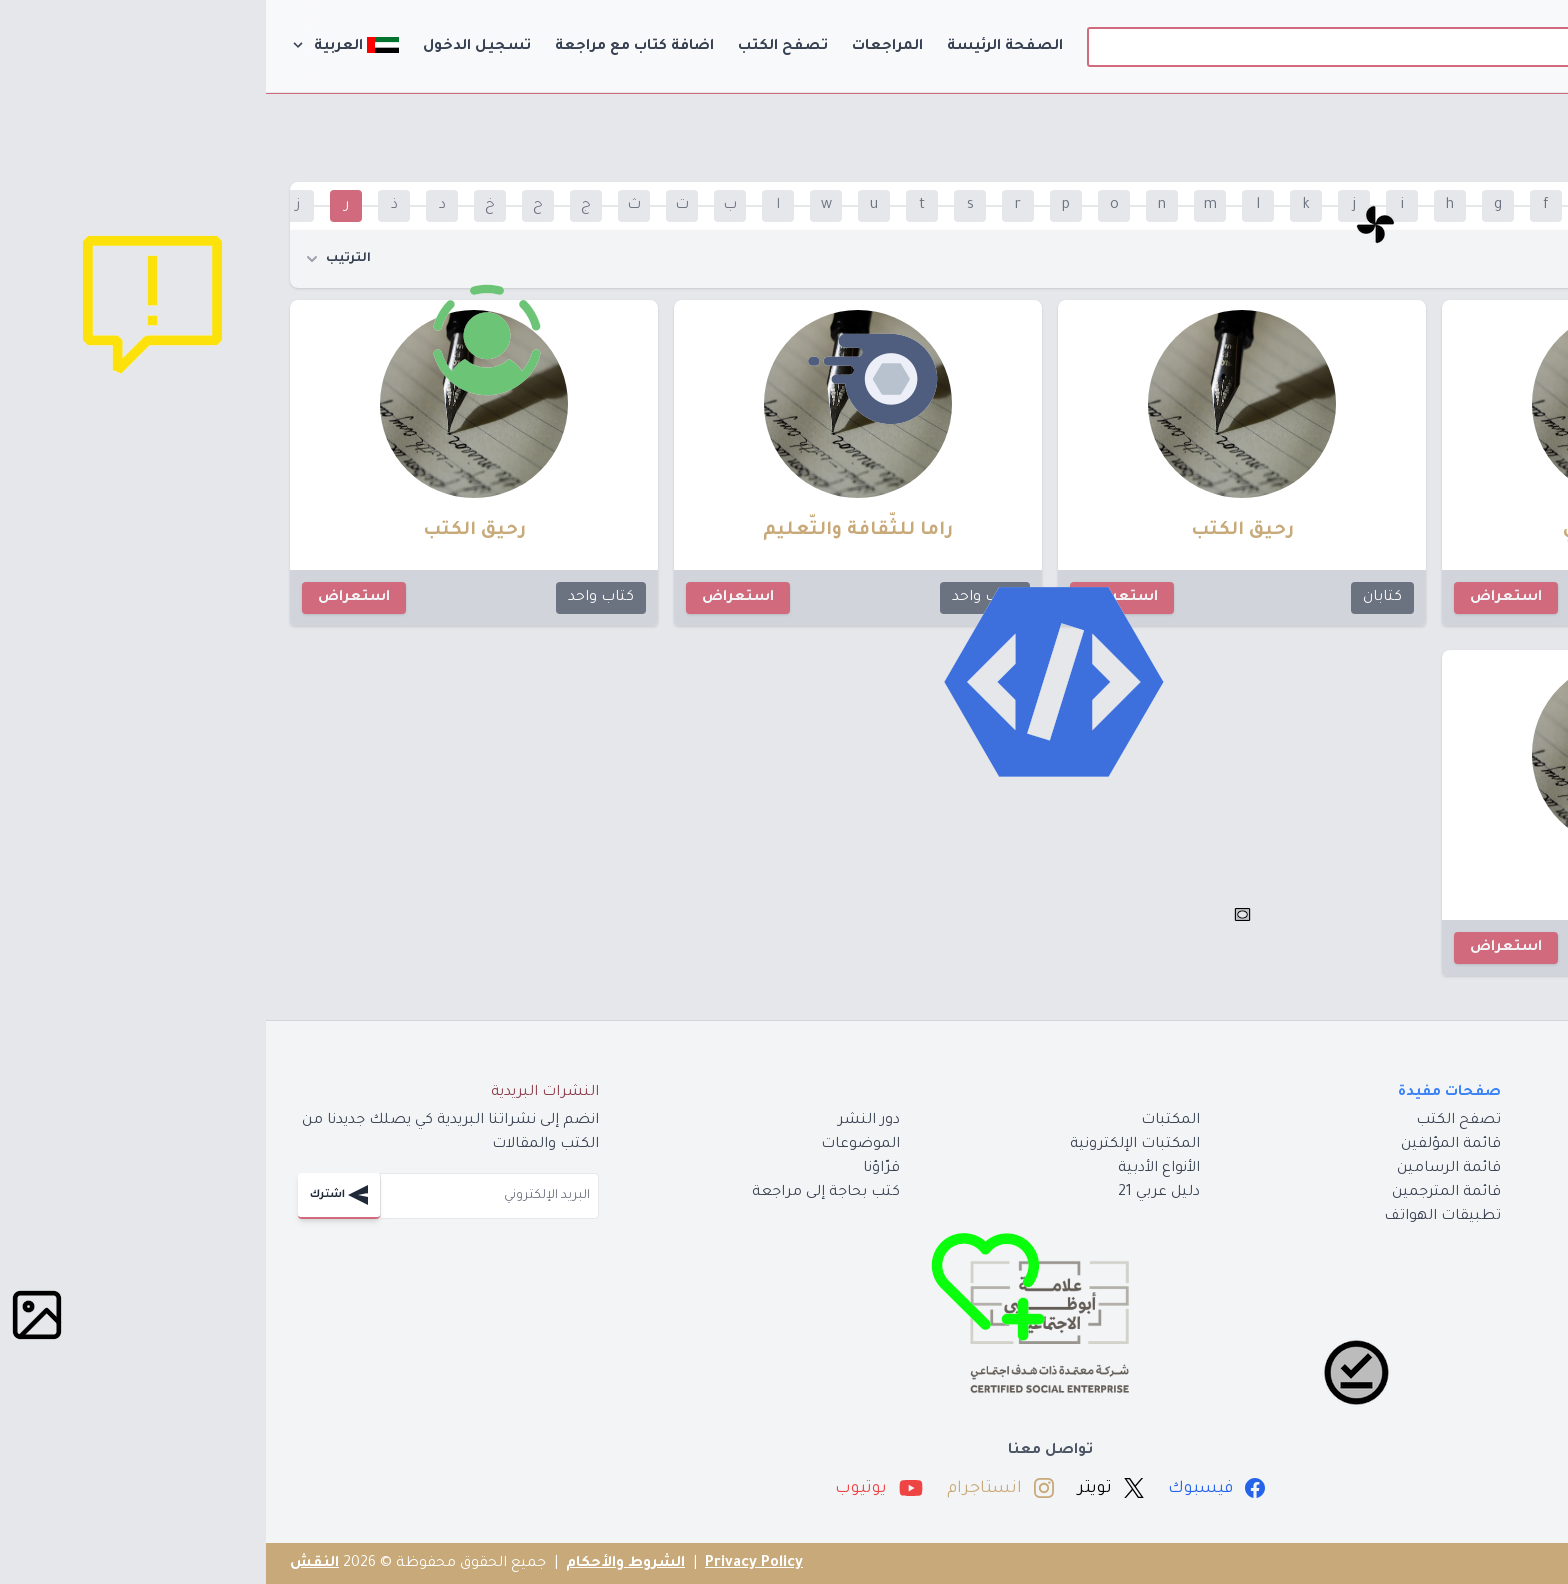 This screenshot has width=1568, height=1584. Describe the element at coordinates (1375, 224) in the screenshot. I see `access toys or games category` at that location.